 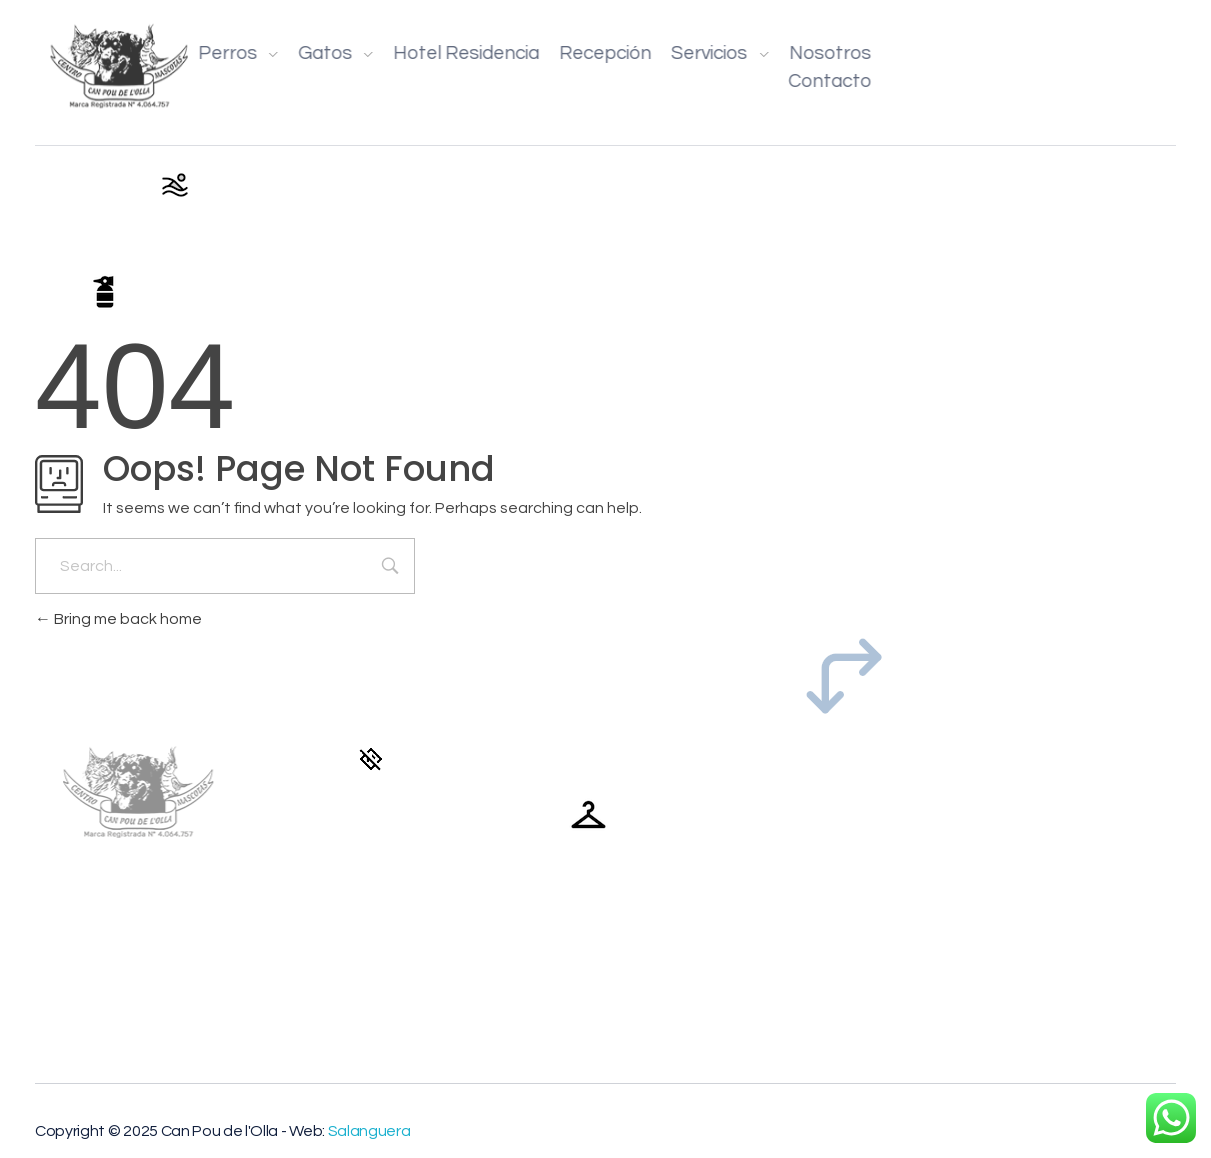 What do you see at coordinates (105, 291) in the screenshot?
I see `locate fire safety equipment` at bounding box center [105, 291].